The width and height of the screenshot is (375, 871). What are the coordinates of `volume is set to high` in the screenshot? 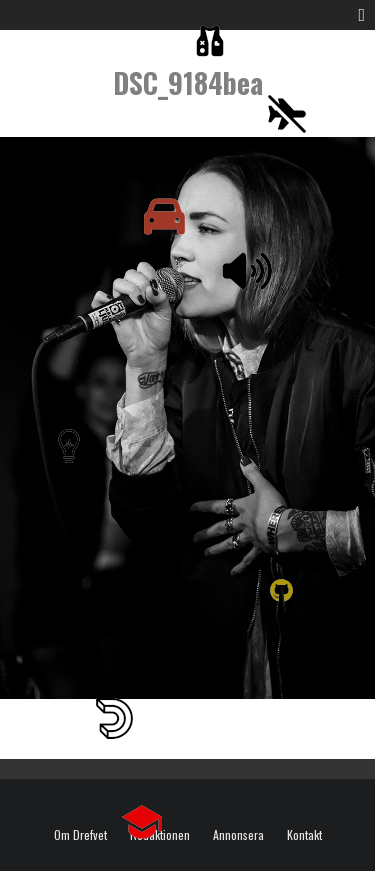 It's located at (246, 271).